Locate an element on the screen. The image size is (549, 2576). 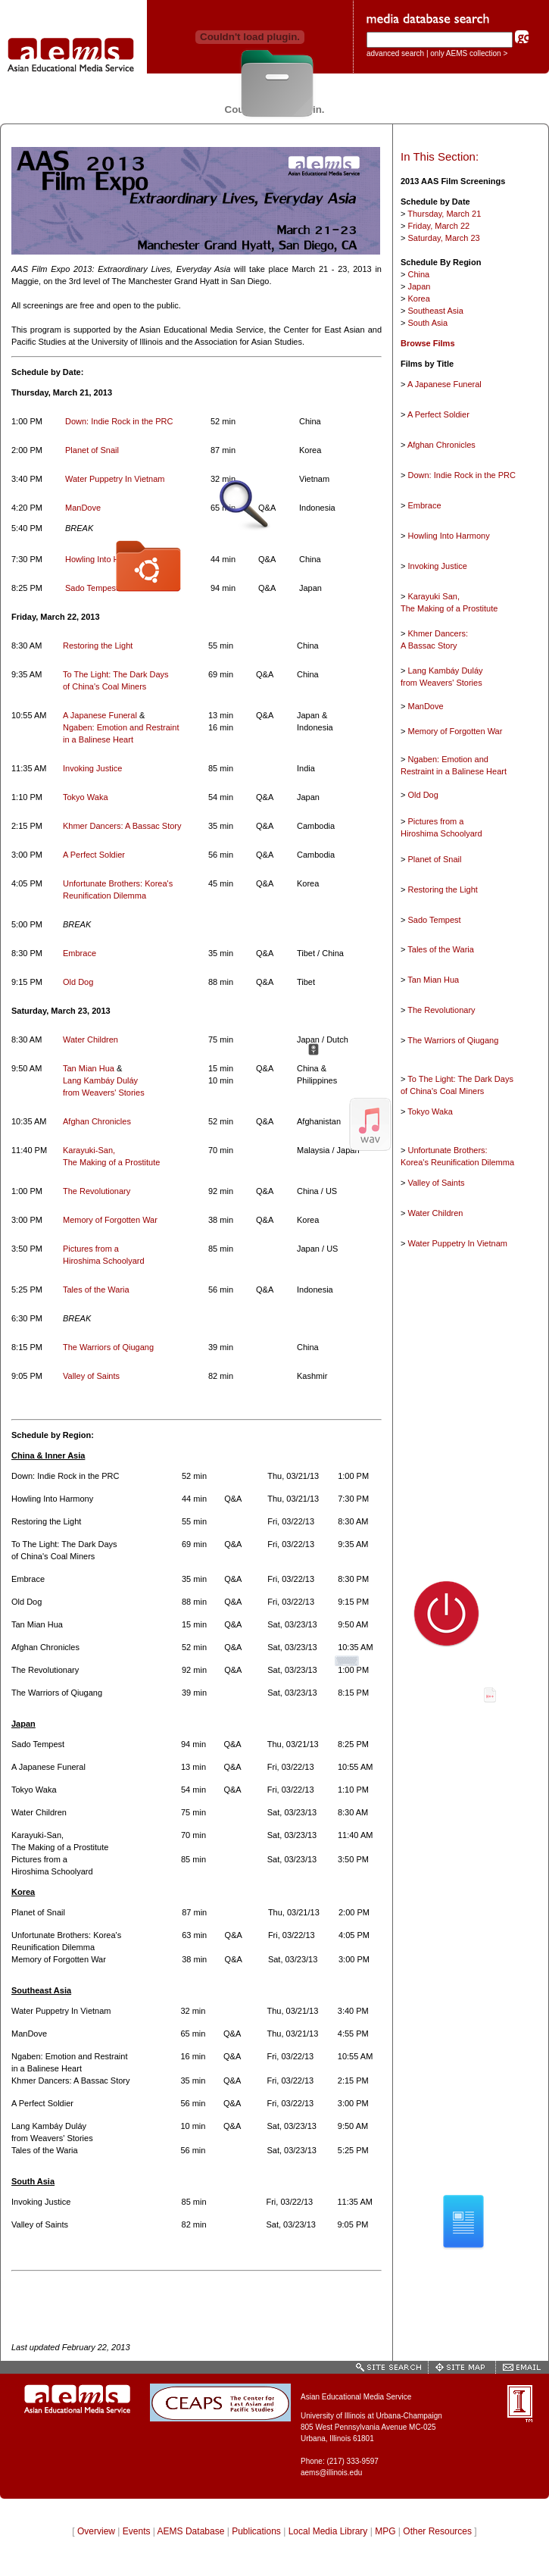
open déjà dup backup application is located at coordinates (313, 1049).